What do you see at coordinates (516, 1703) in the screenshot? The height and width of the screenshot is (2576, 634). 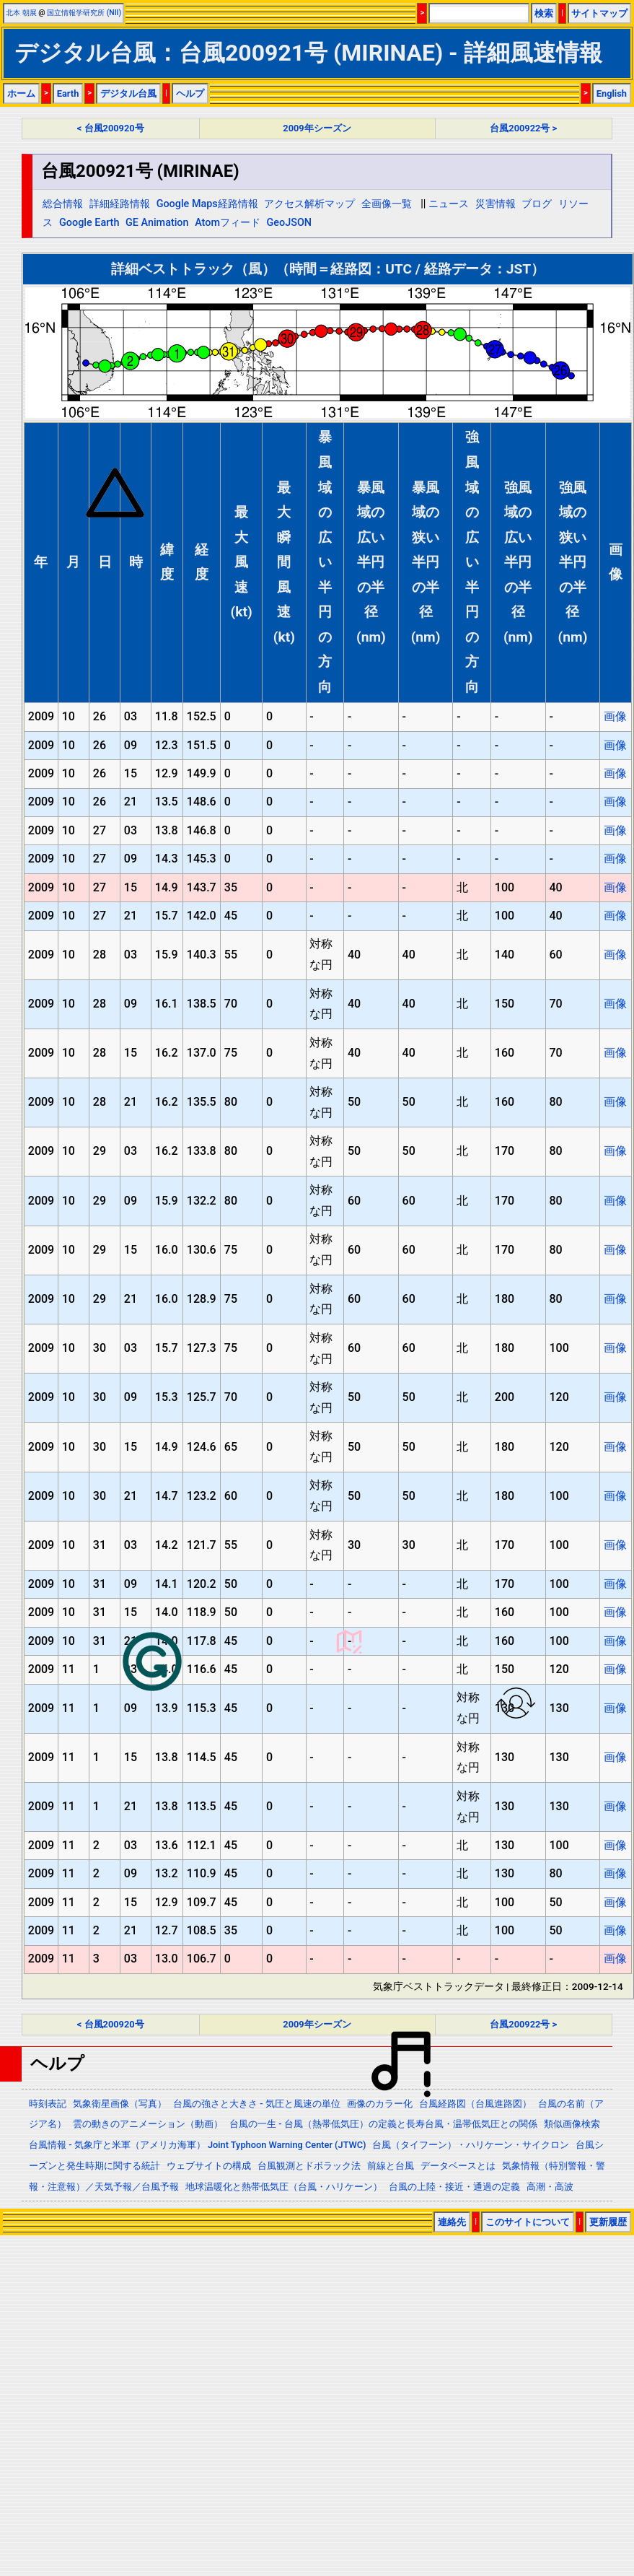 I see `switch between user accounts` at bounding box center [516, 1703].